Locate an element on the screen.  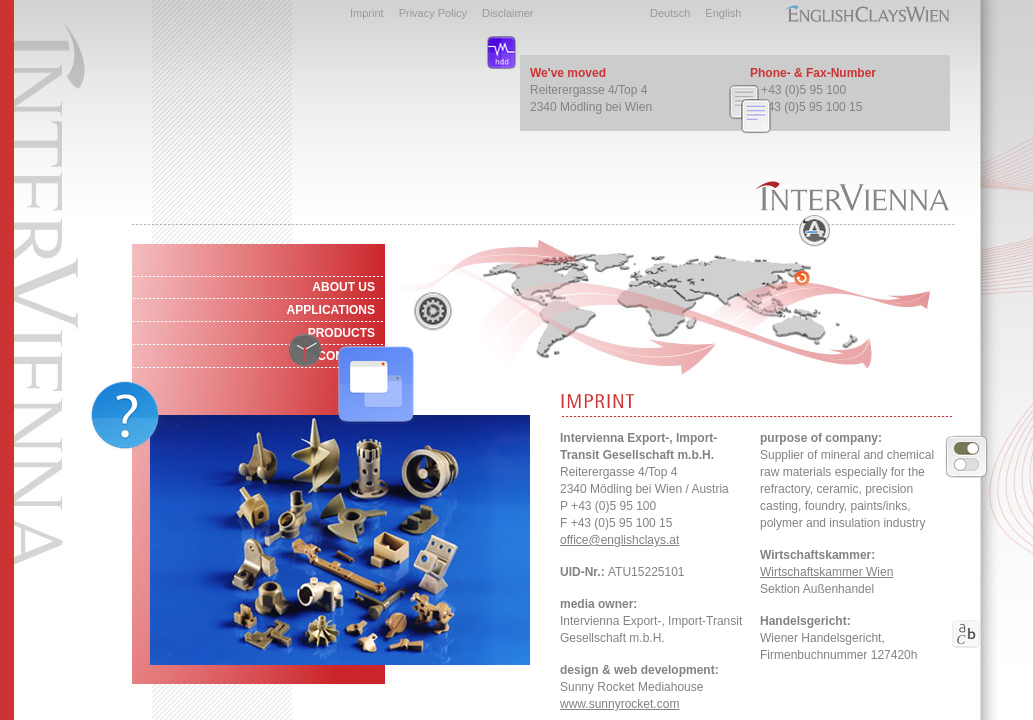
open the font viewer application is located at coordinates (966, 634).